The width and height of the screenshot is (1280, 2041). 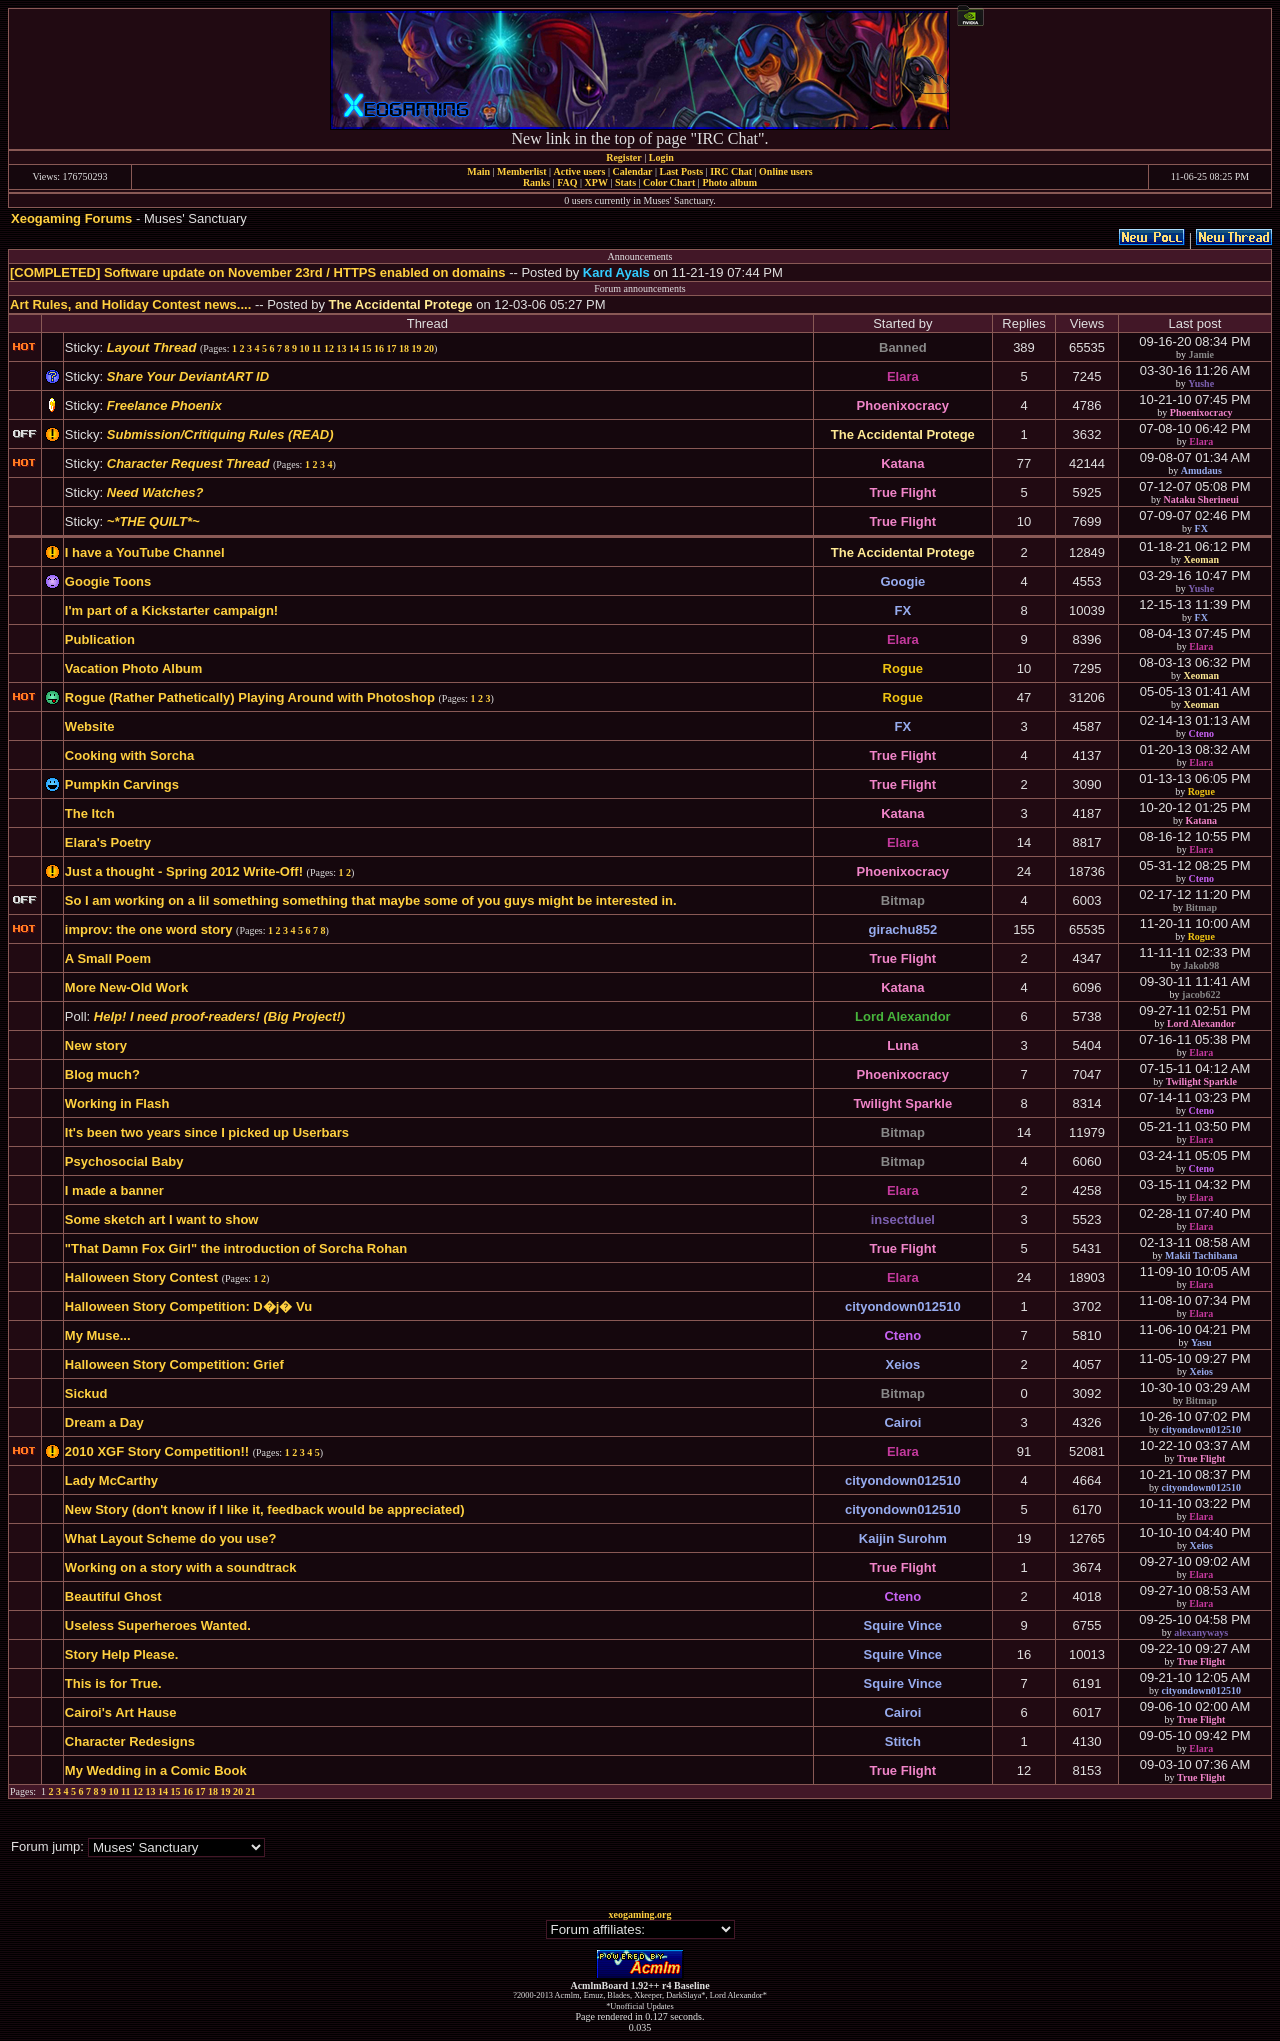 I want to click on access iCloud storage in sidebar, so click(x=934, y=84).